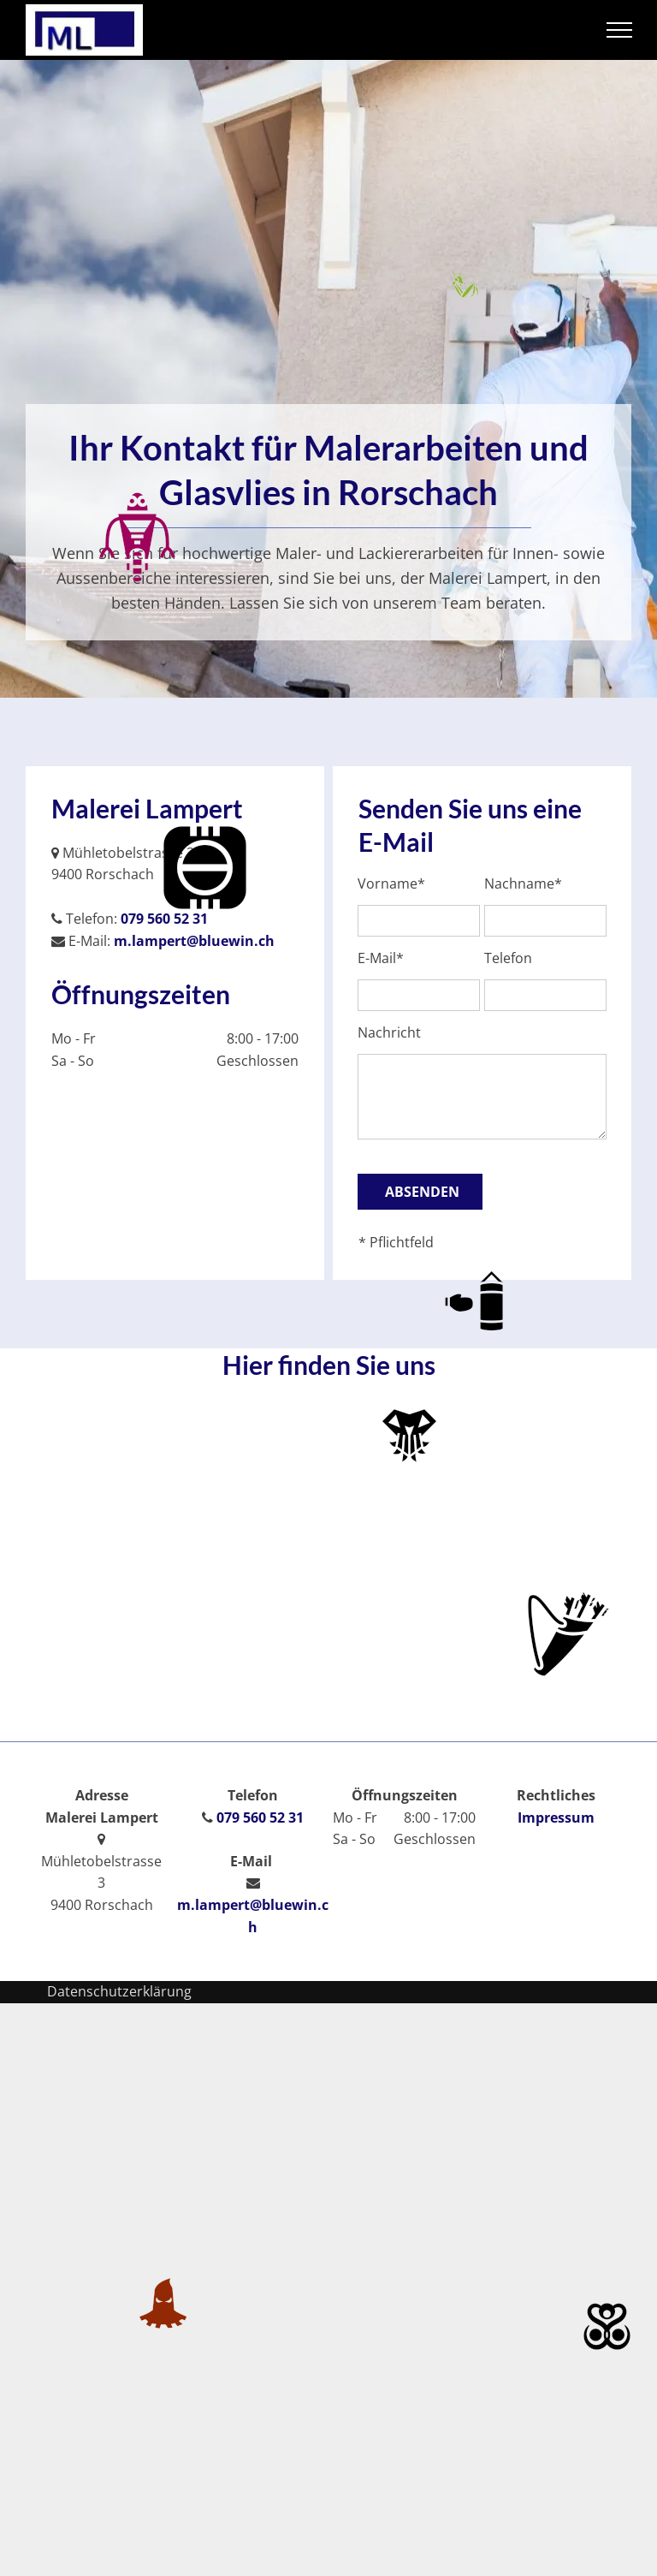  I want to click on access boxing or combat training features, so click(475, 1301).